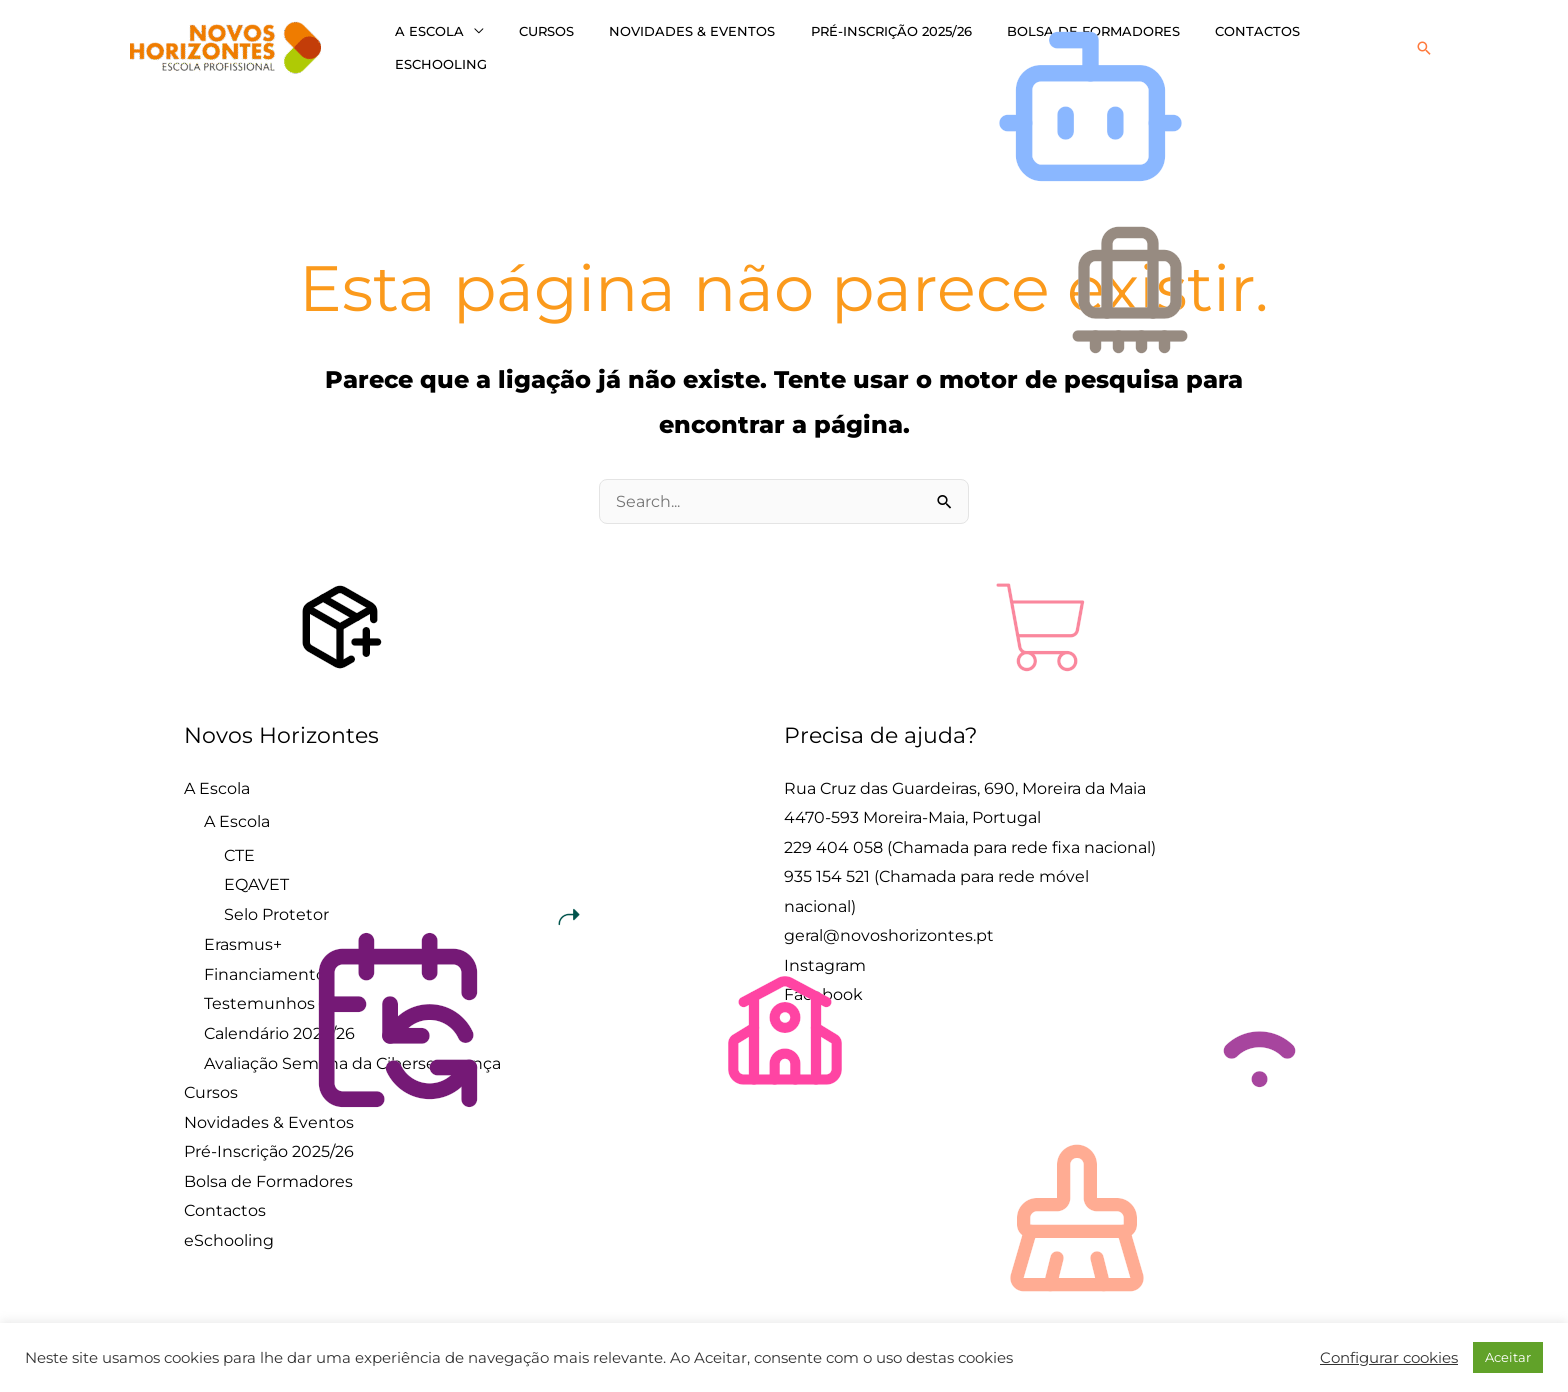 The height and width of the screenshot is (1392, 1568). What do you see at coordinates (785, 1033) in the screenshot?
I see `access education or school-related features` at bounding box center [785, 1033].